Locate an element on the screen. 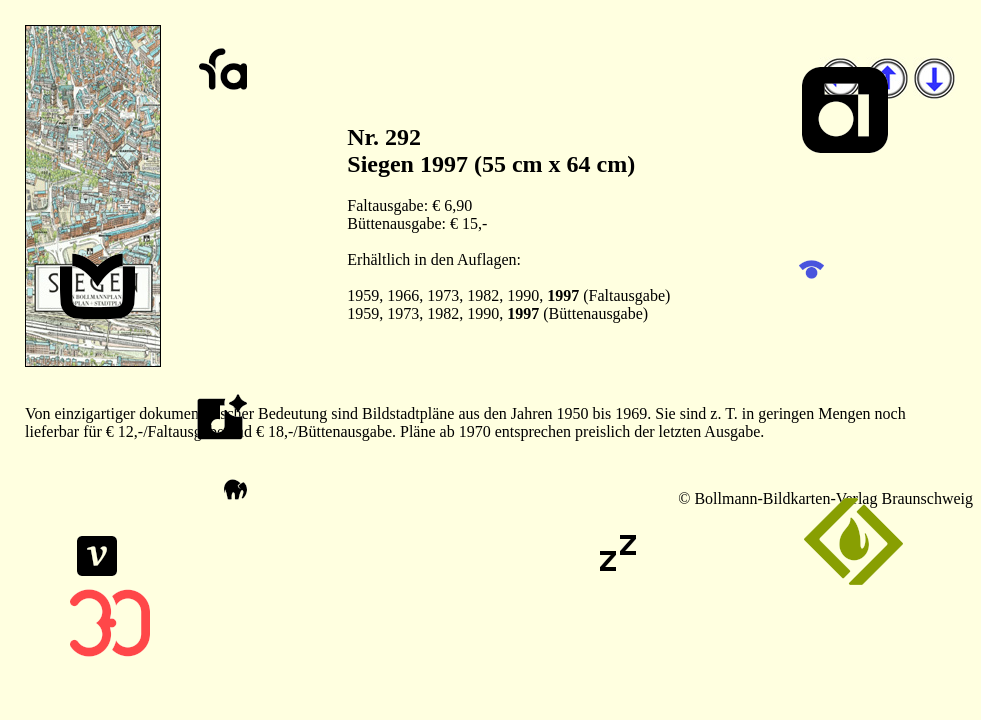 The width and height of the screenshot is (981, 720). indicates sleep or rest mode is located at coordinates (618, 553).